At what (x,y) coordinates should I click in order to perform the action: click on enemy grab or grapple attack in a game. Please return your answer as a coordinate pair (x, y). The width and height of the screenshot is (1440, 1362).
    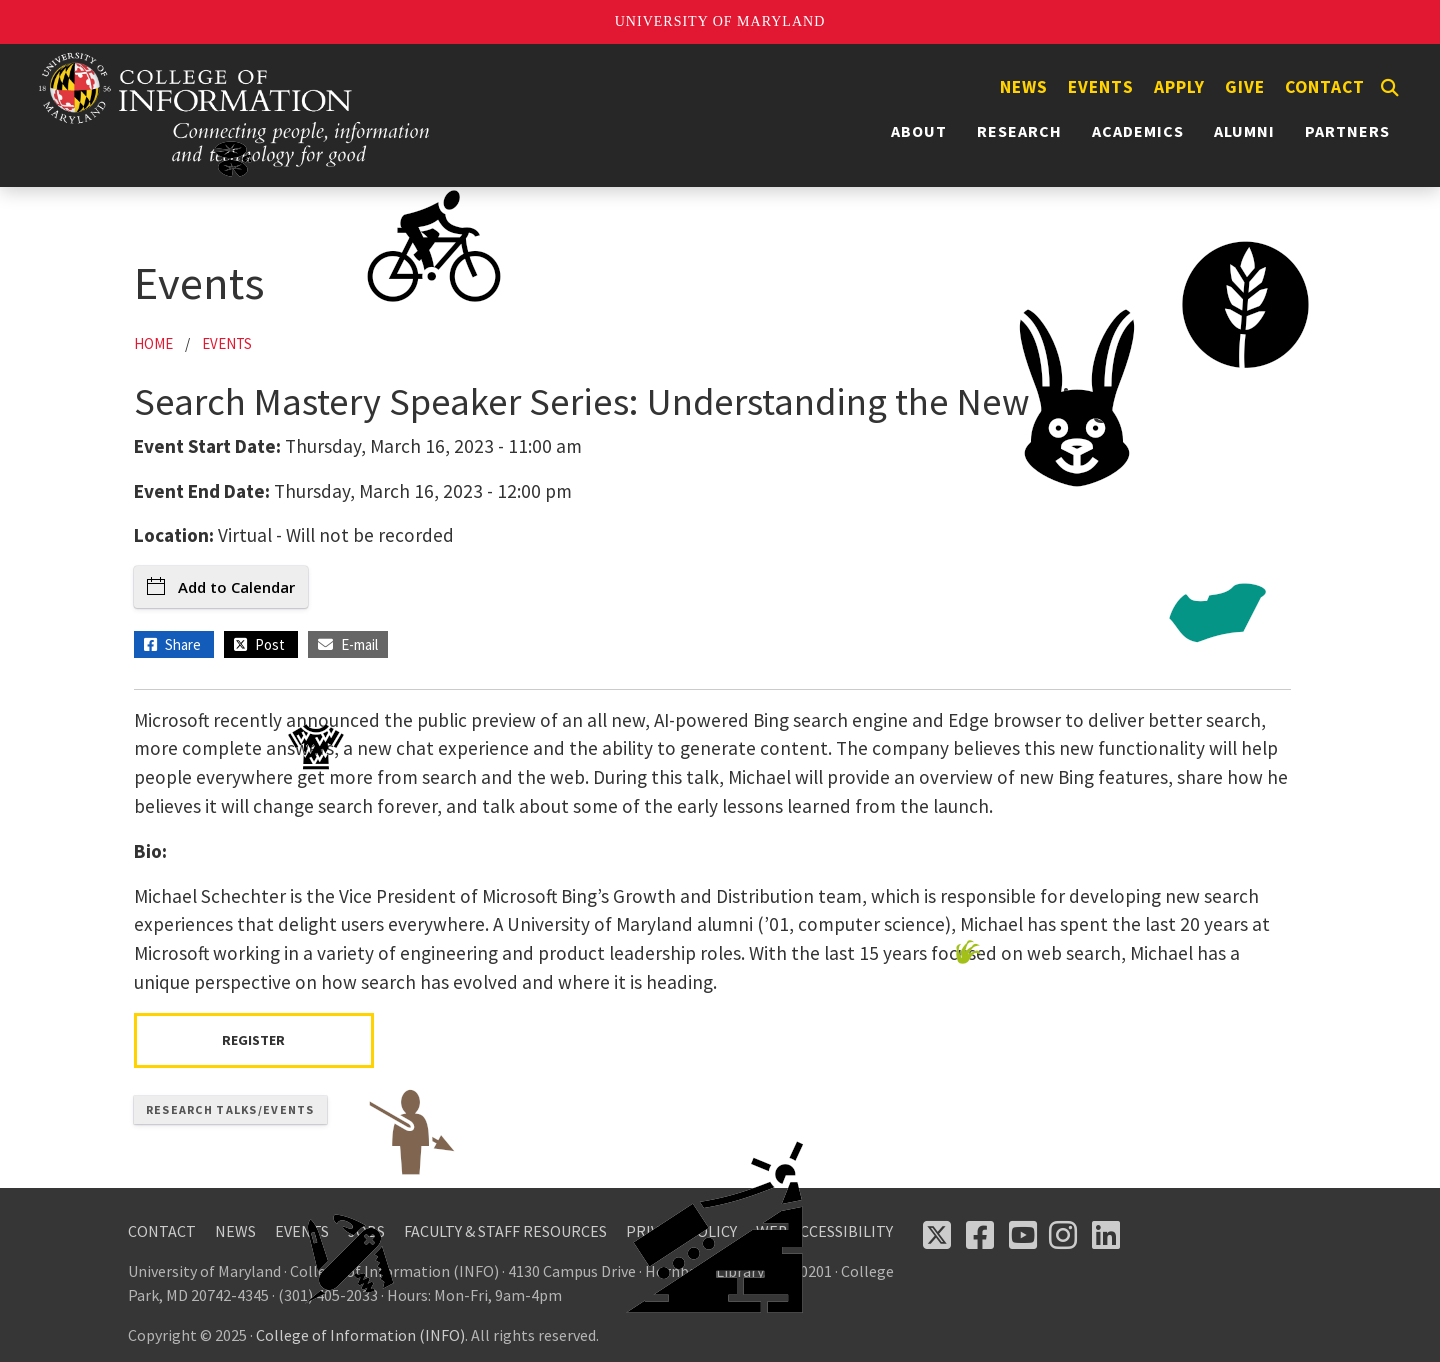
    Looking at the image, I should click on (968, 951).